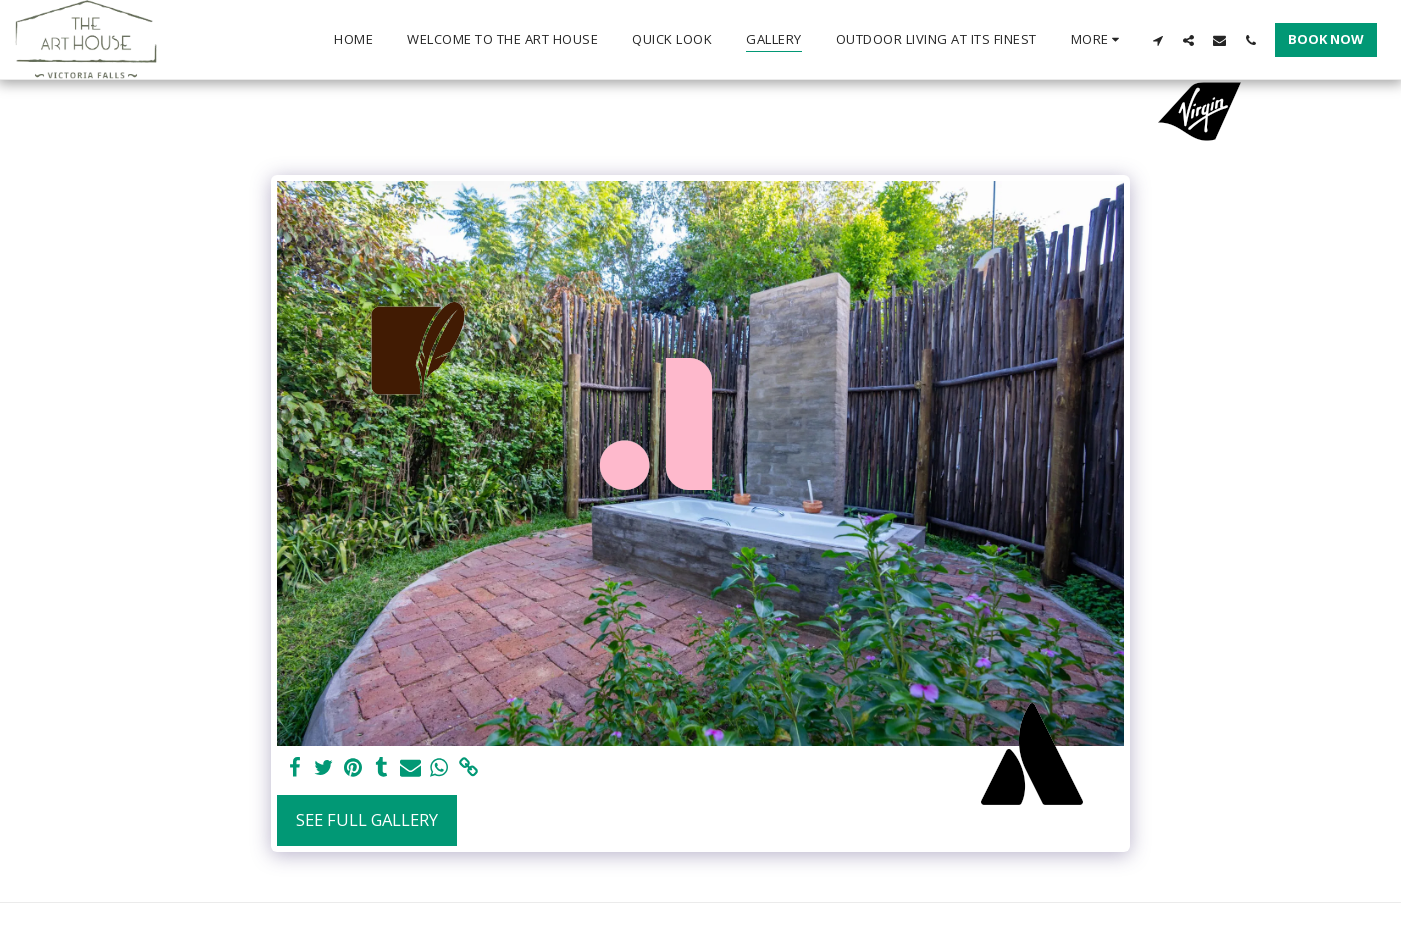 Image resolution: width=1401 pixels, height=942 pixels. Describe the element at coordinates (1032, 754) in the screenshot. I see `atlassian company logo` at that location.